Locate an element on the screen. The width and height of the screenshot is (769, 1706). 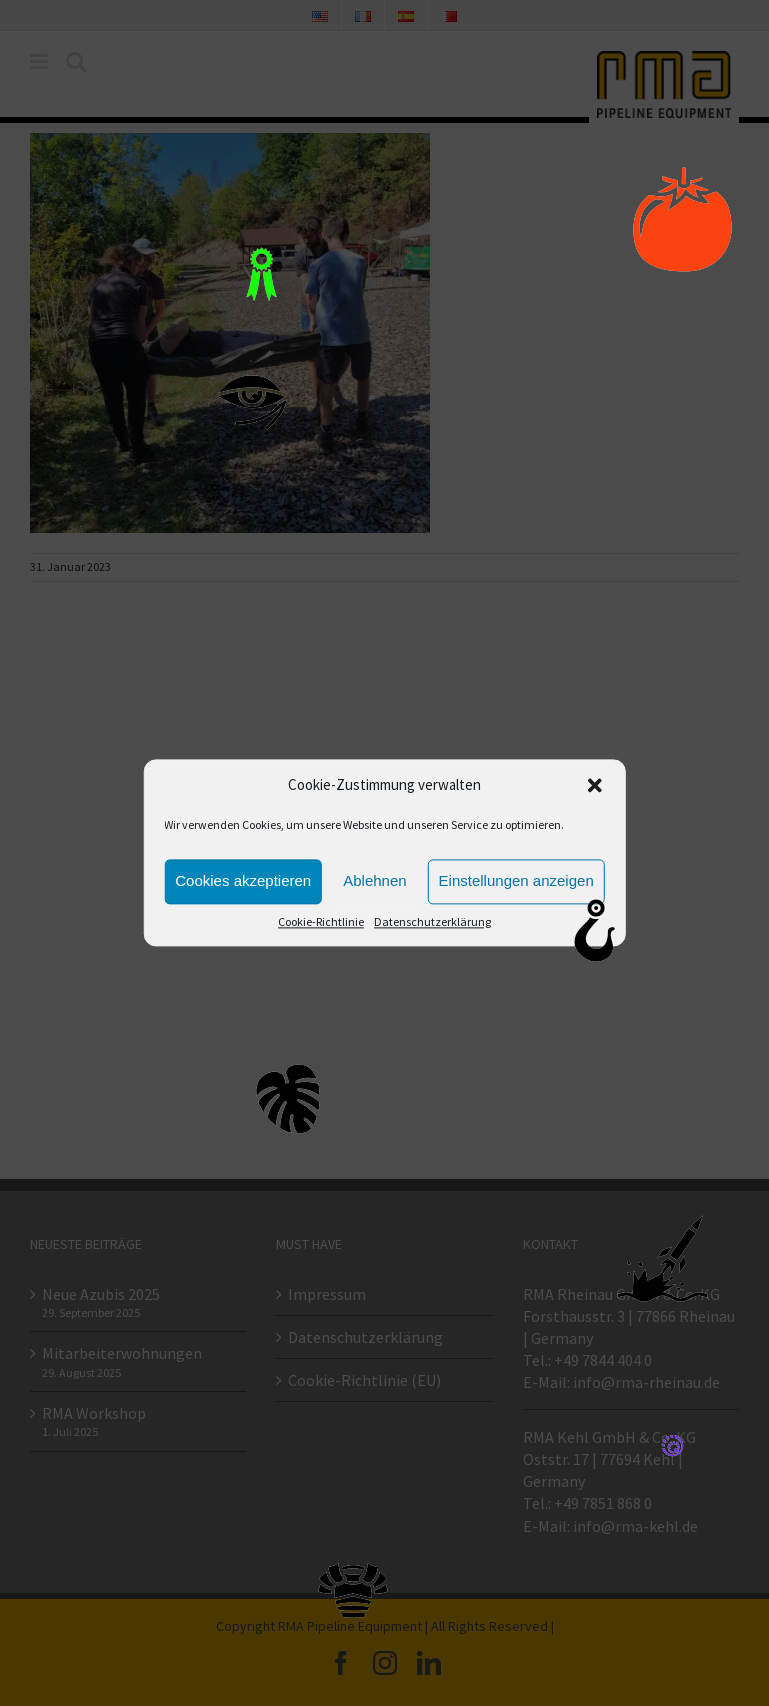
indicates eye strain or fatigue warning is located at coordinates (252, 395).